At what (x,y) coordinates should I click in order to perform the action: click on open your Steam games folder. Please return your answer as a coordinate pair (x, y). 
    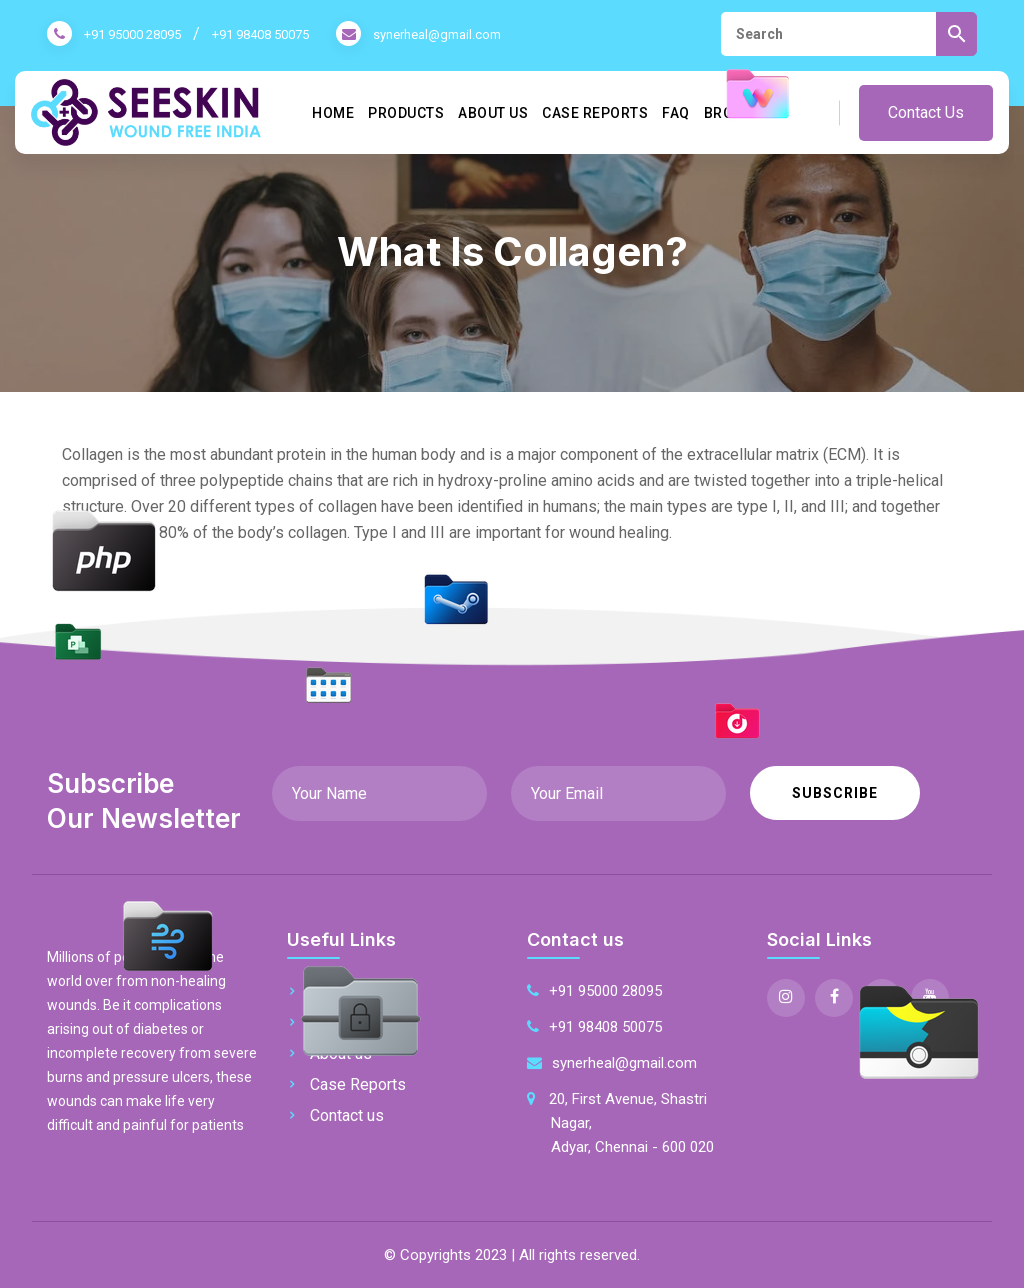
    Looking at the image, I should click on (456, 601).